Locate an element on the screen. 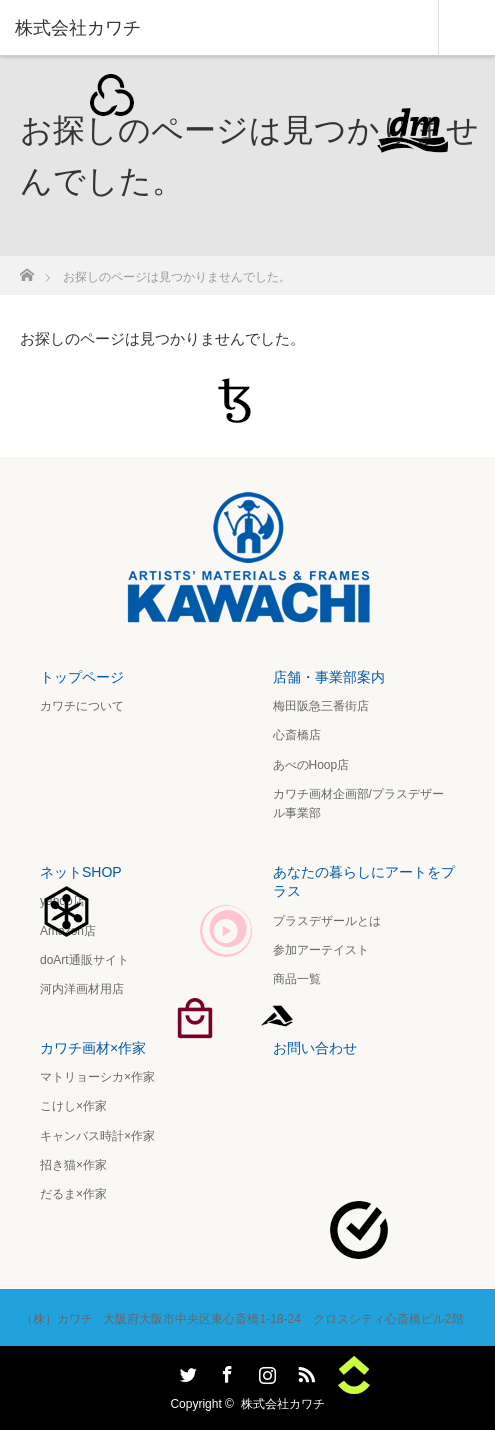 The image size is (495, 1430). dm drogerie markt company logo is located at coordinates (412, 130).